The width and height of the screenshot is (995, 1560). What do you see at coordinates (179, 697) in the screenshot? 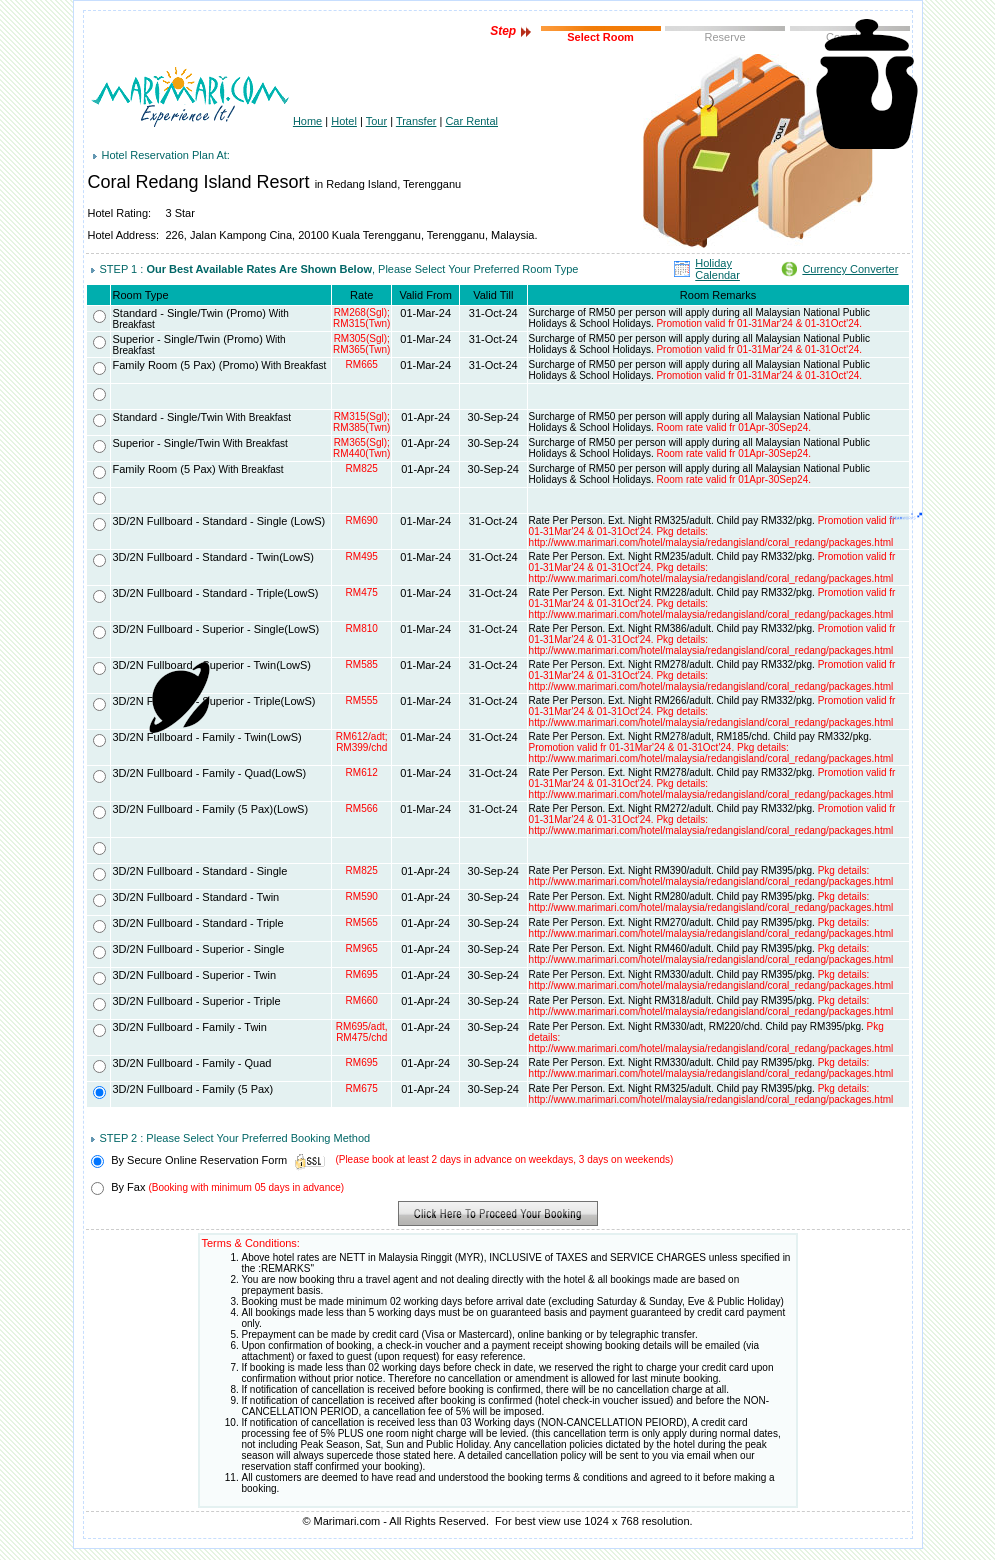
I see `visit instatus website or service` at bounding box center [179, 697].